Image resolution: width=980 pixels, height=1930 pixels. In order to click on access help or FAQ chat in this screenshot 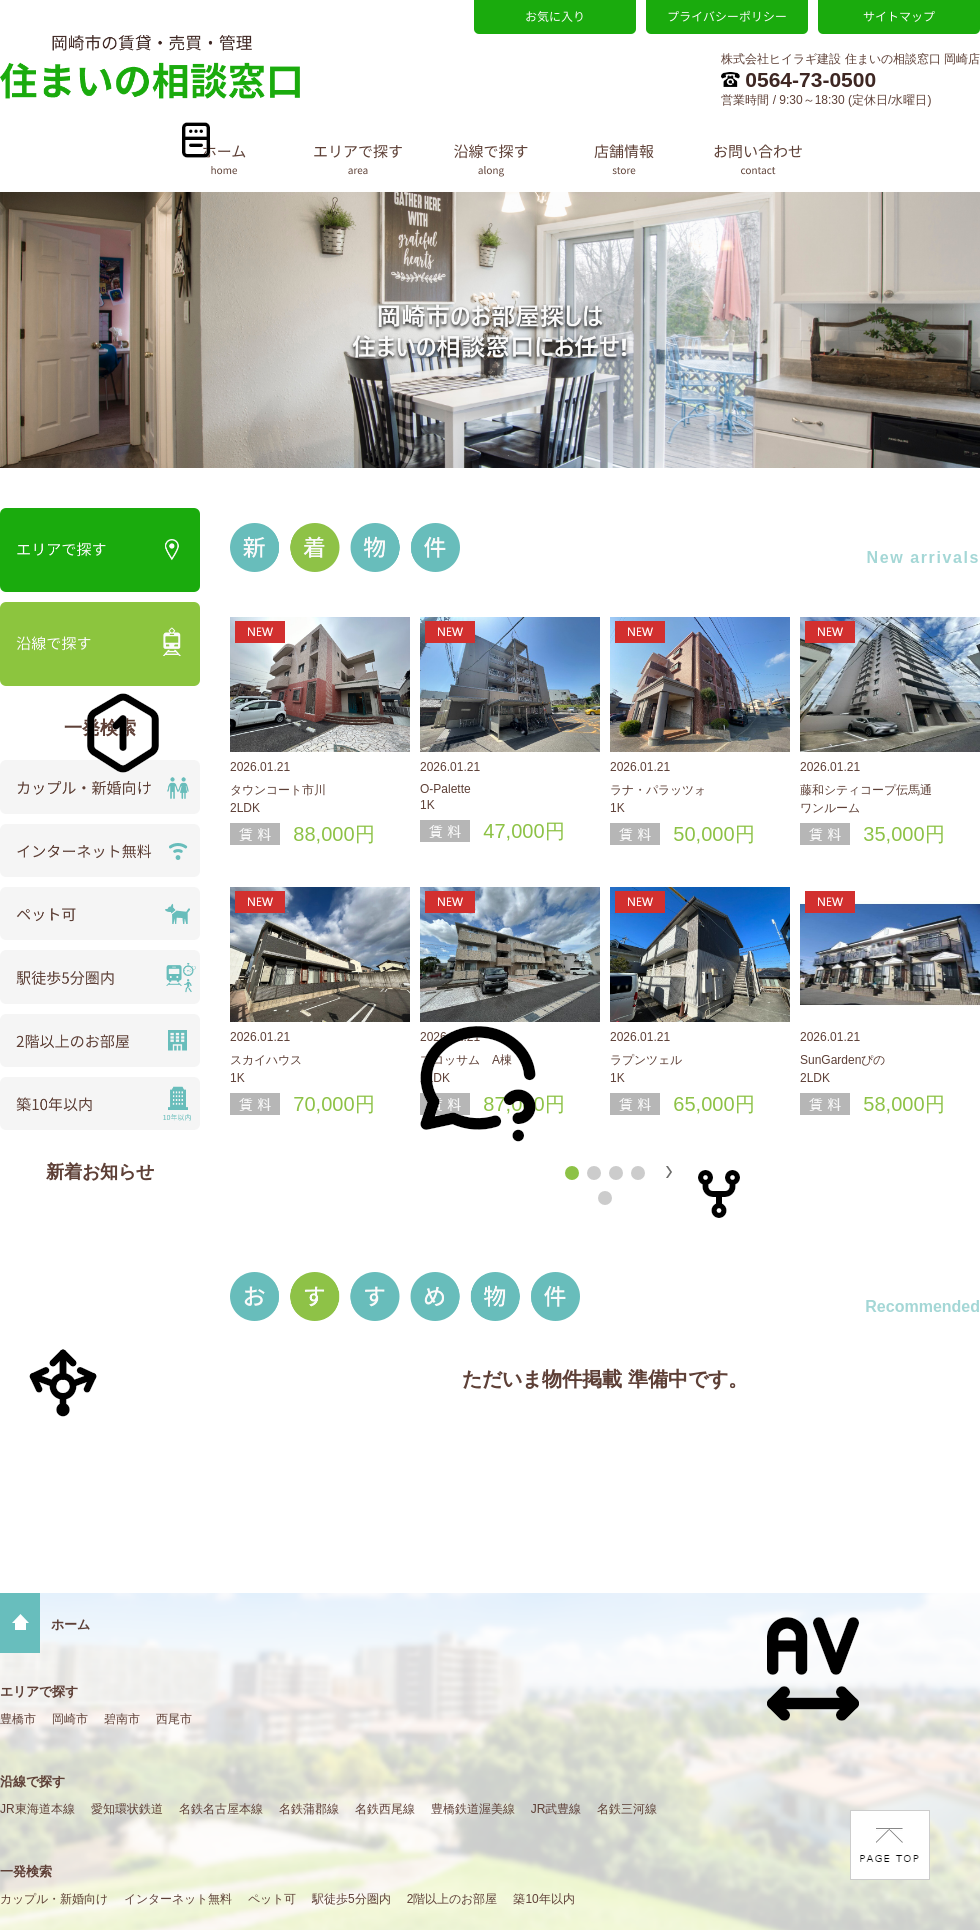, I will do `click(478, 1078)`.